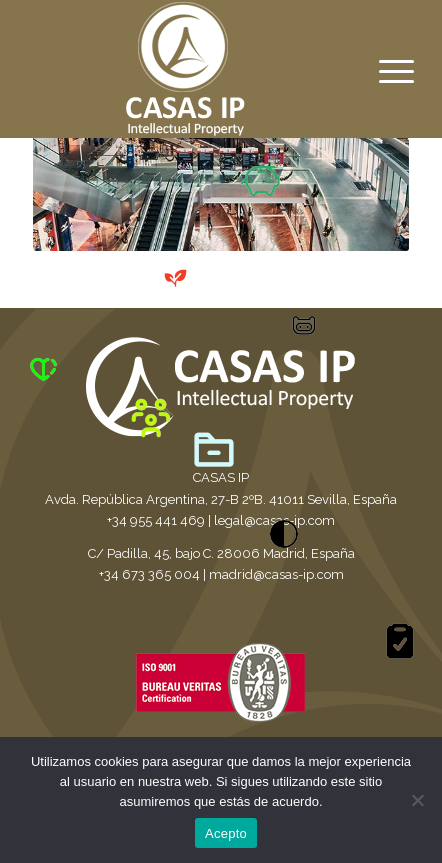 This screenshot has width=442, height=863. Describe the element at coordinates (43, 368) in the screenshot. I see `indicates partial like or favorite status` at that location.